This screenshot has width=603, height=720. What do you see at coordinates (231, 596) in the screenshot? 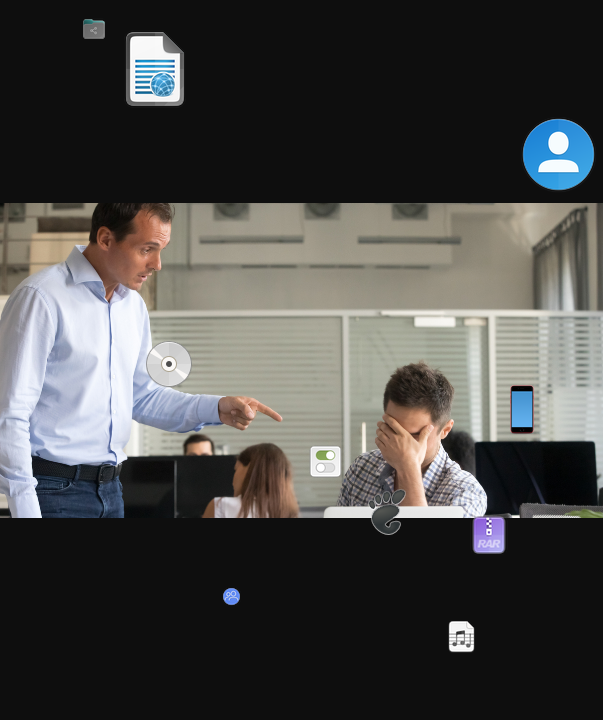
I see `switch to a different user account` at bounding box center [231, 596].